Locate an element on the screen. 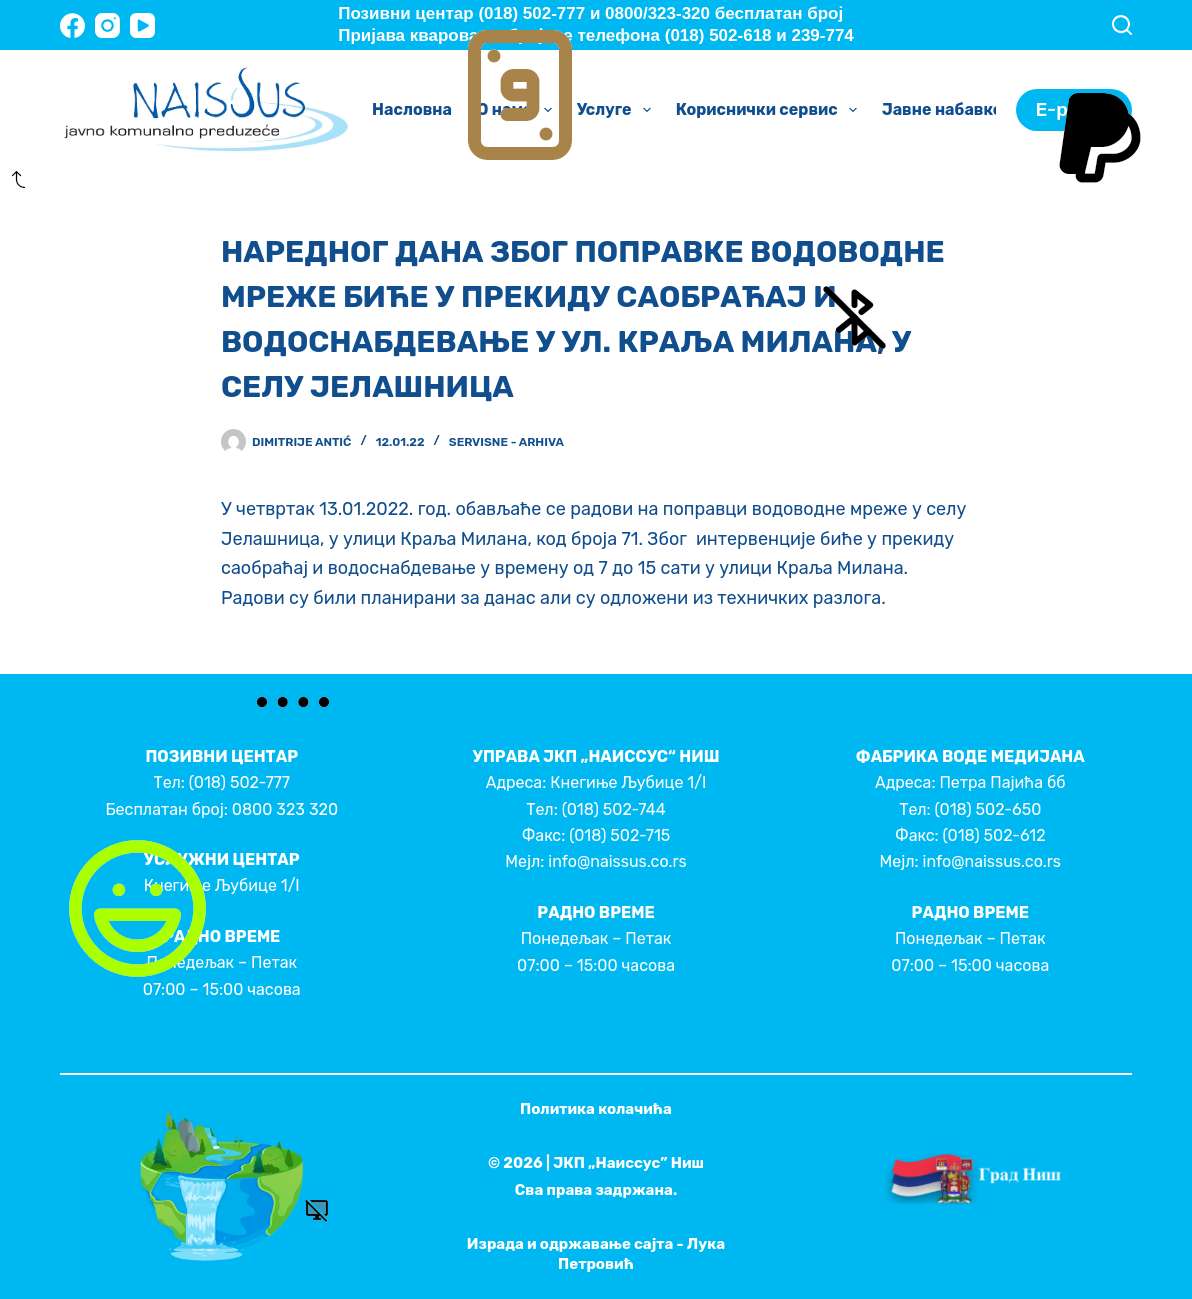 Image resolution: width=1192 pixels, height=1299 pixels. go back and up in navigation is located at coordinates (18, 179).